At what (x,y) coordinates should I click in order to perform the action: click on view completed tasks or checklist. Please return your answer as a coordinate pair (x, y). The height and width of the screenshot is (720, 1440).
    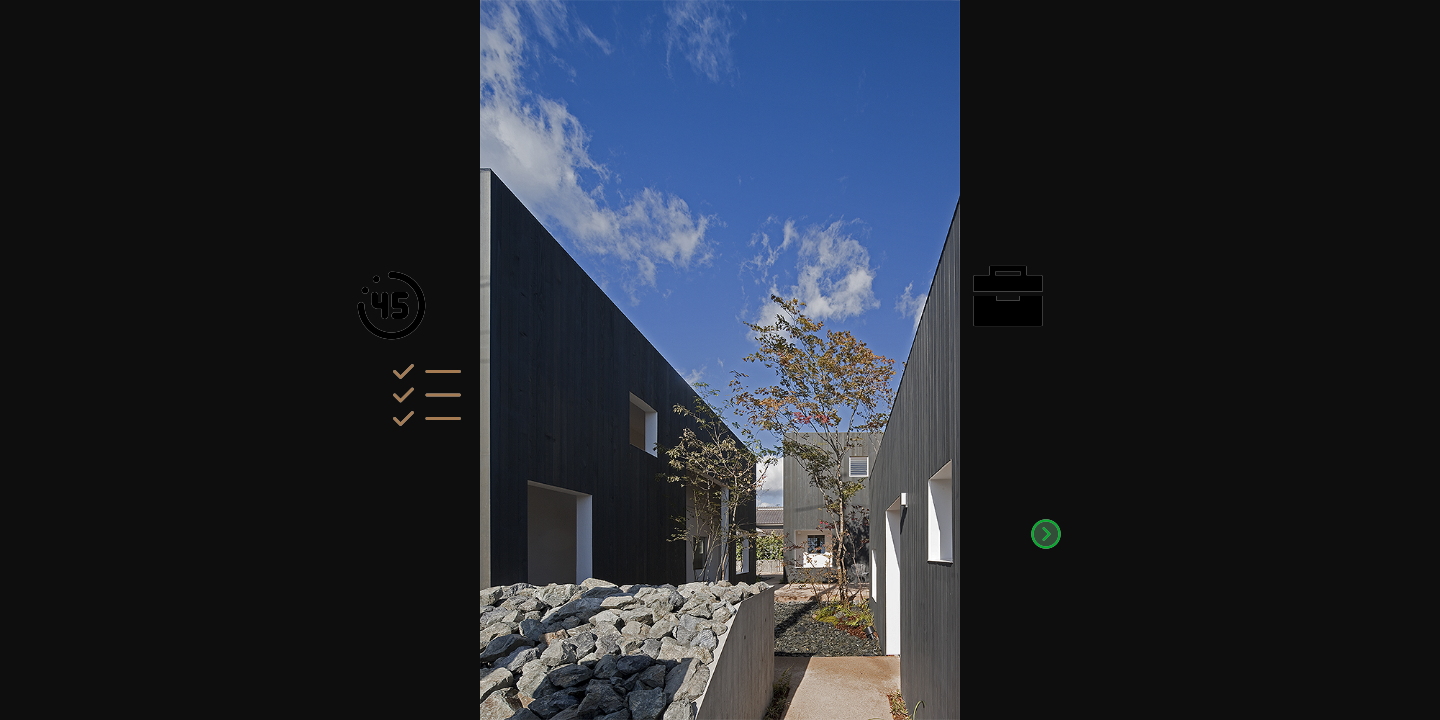
    Looking at the image, I should click on (427, 395).